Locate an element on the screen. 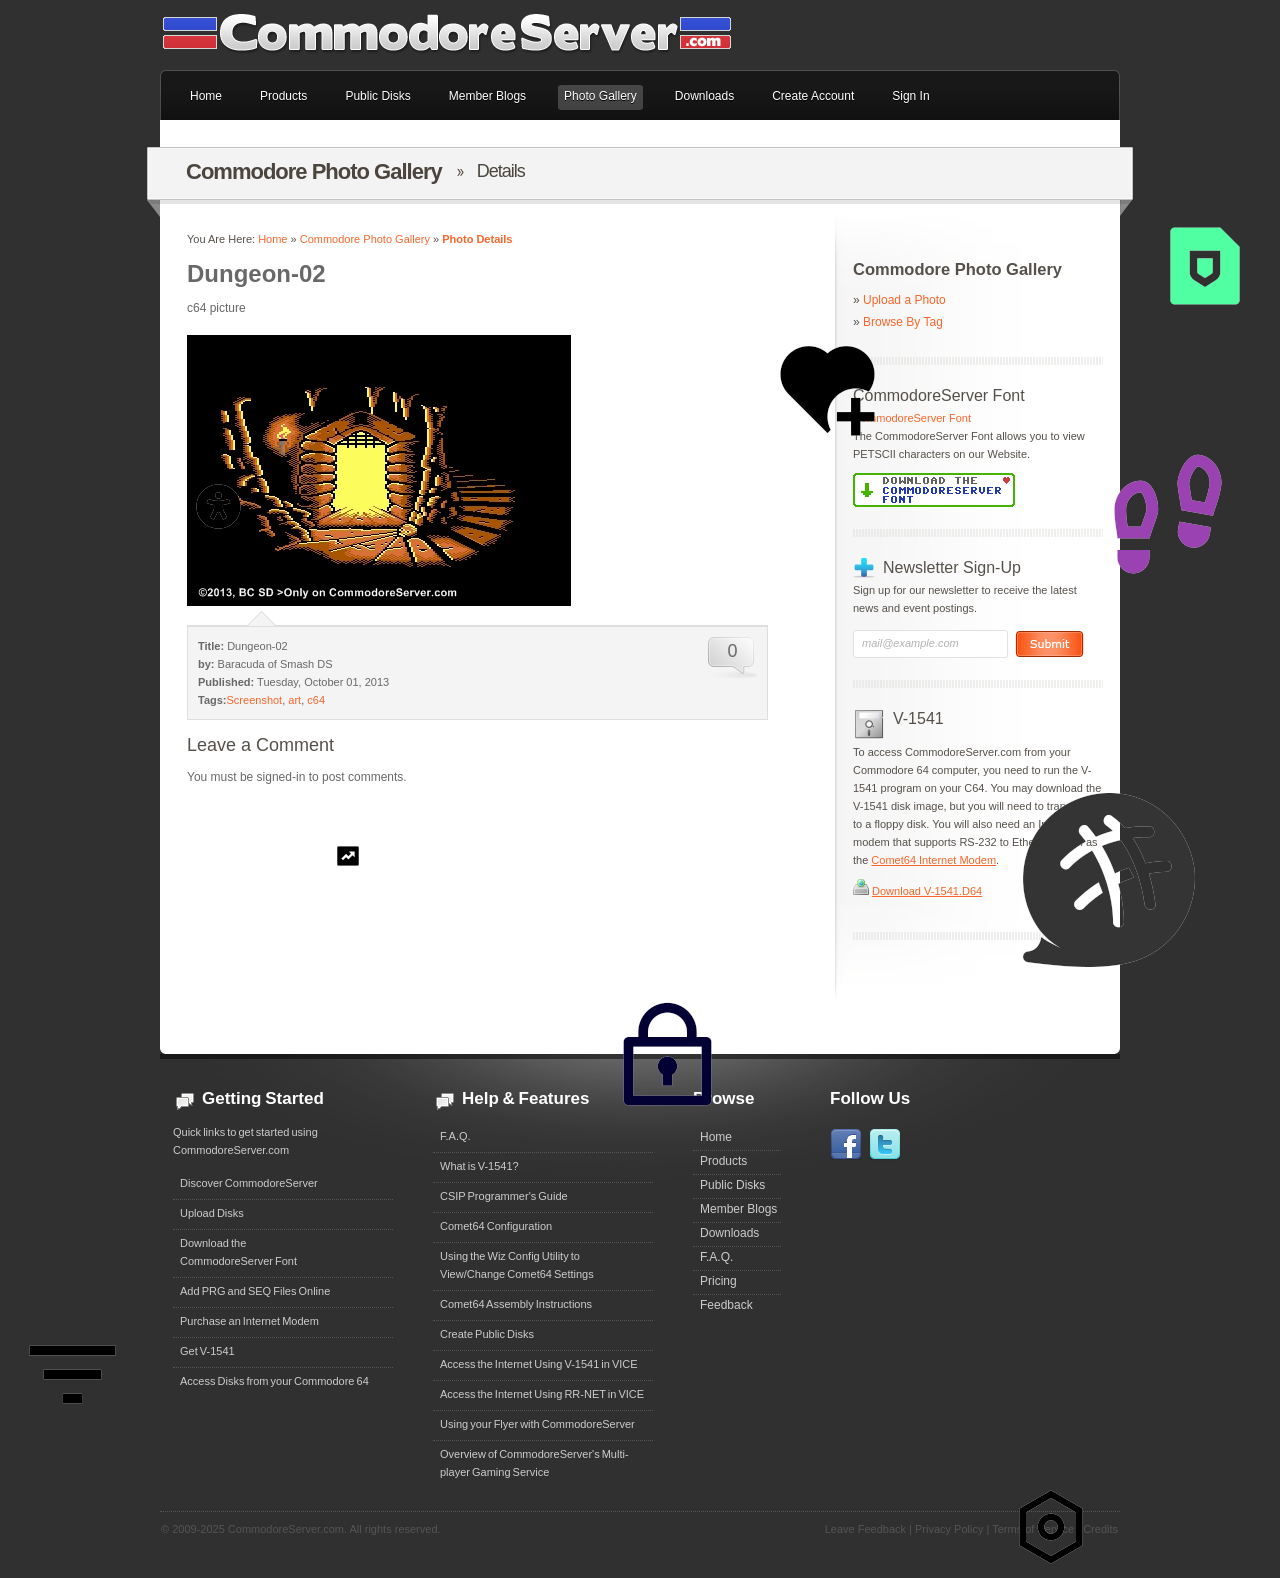  view financial performance or fund growth is located at coordinates (348, 856).